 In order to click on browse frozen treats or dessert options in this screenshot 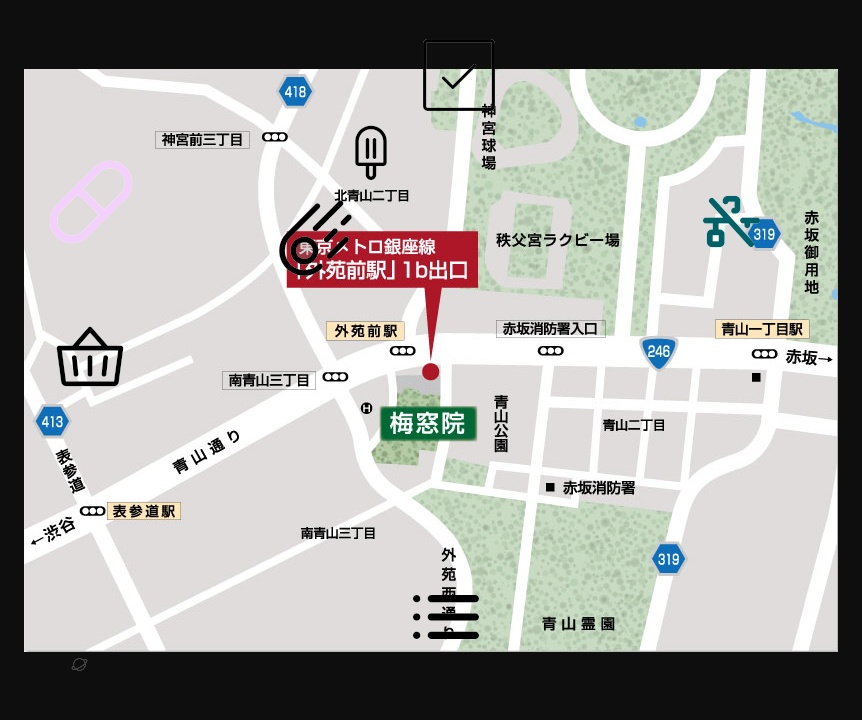, I will do `click(371, 152)`.